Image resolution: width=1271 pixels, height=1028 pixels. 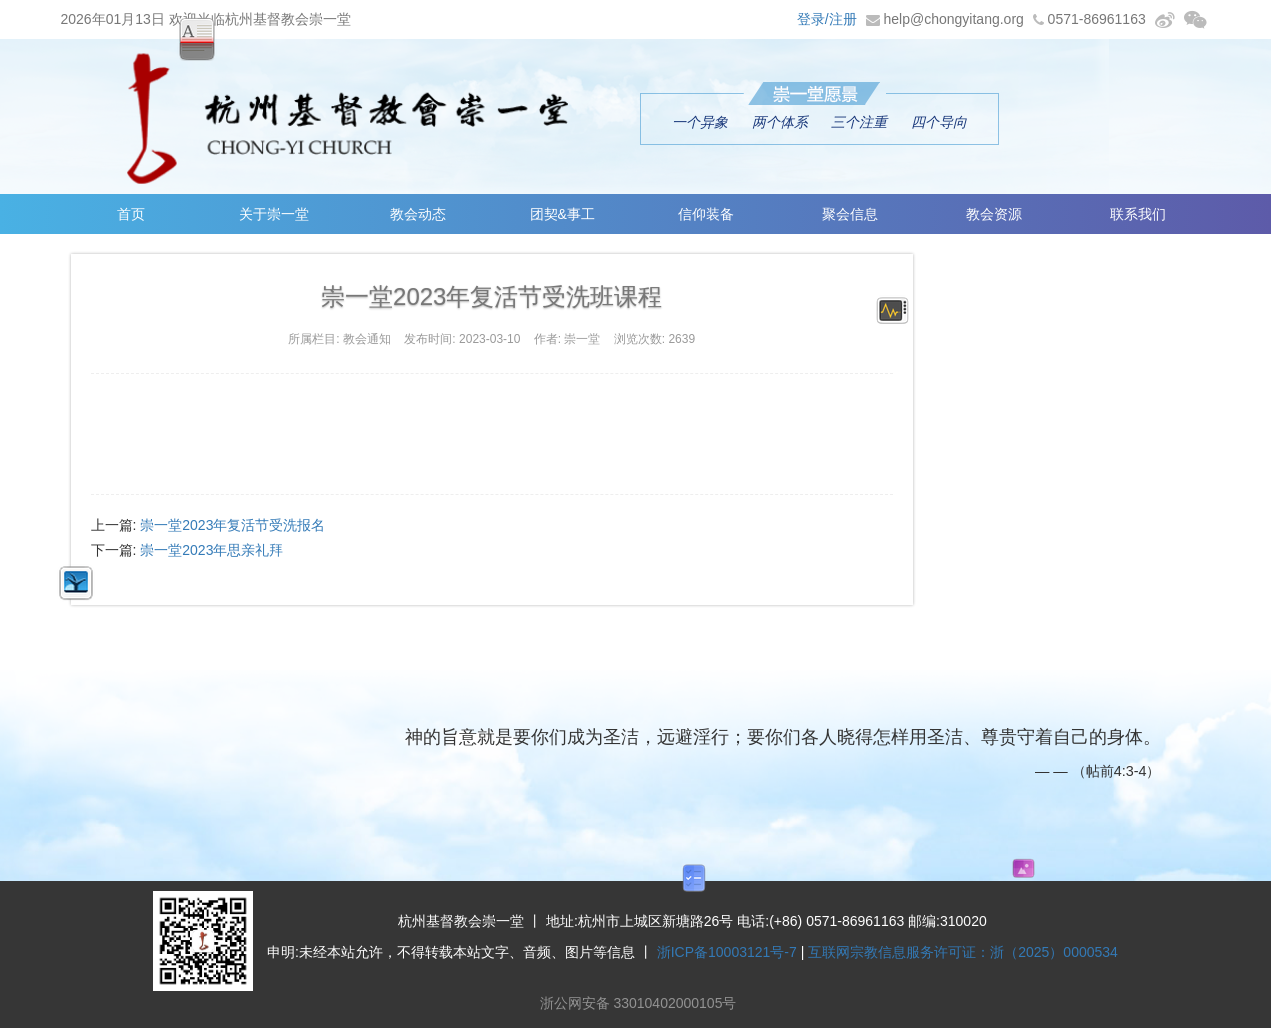 I want to click on open system monitor application, so click(x=892, y=310).